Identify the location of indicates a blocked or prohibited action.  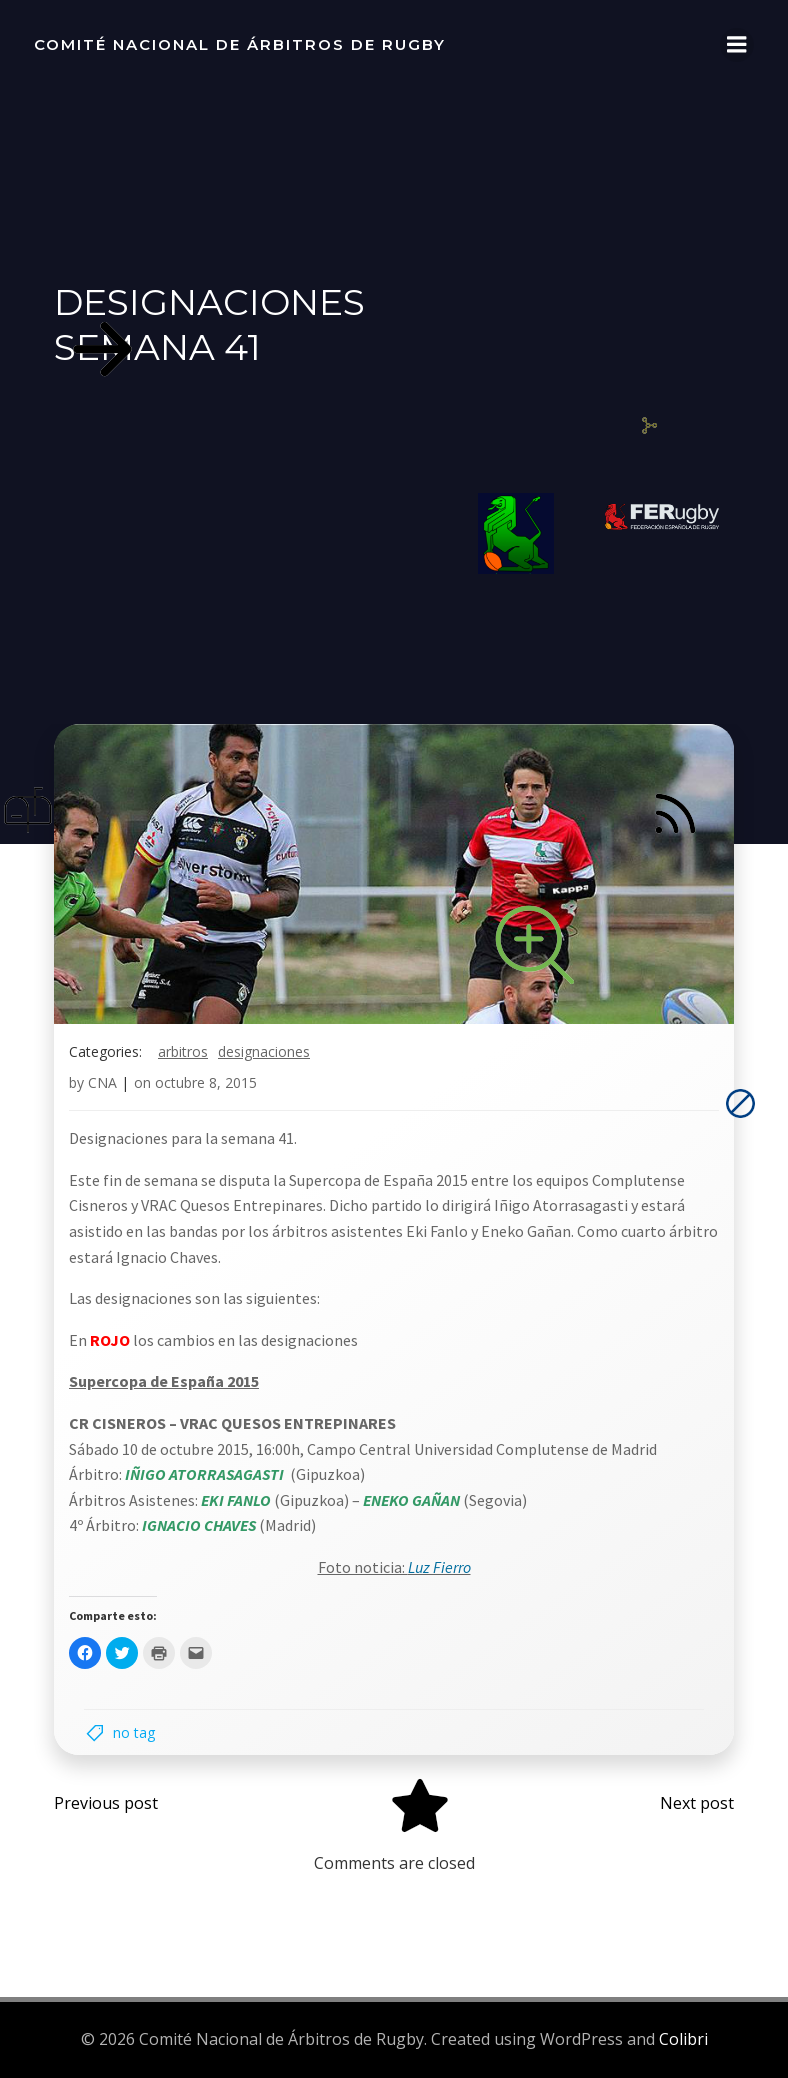
(740, 1103).